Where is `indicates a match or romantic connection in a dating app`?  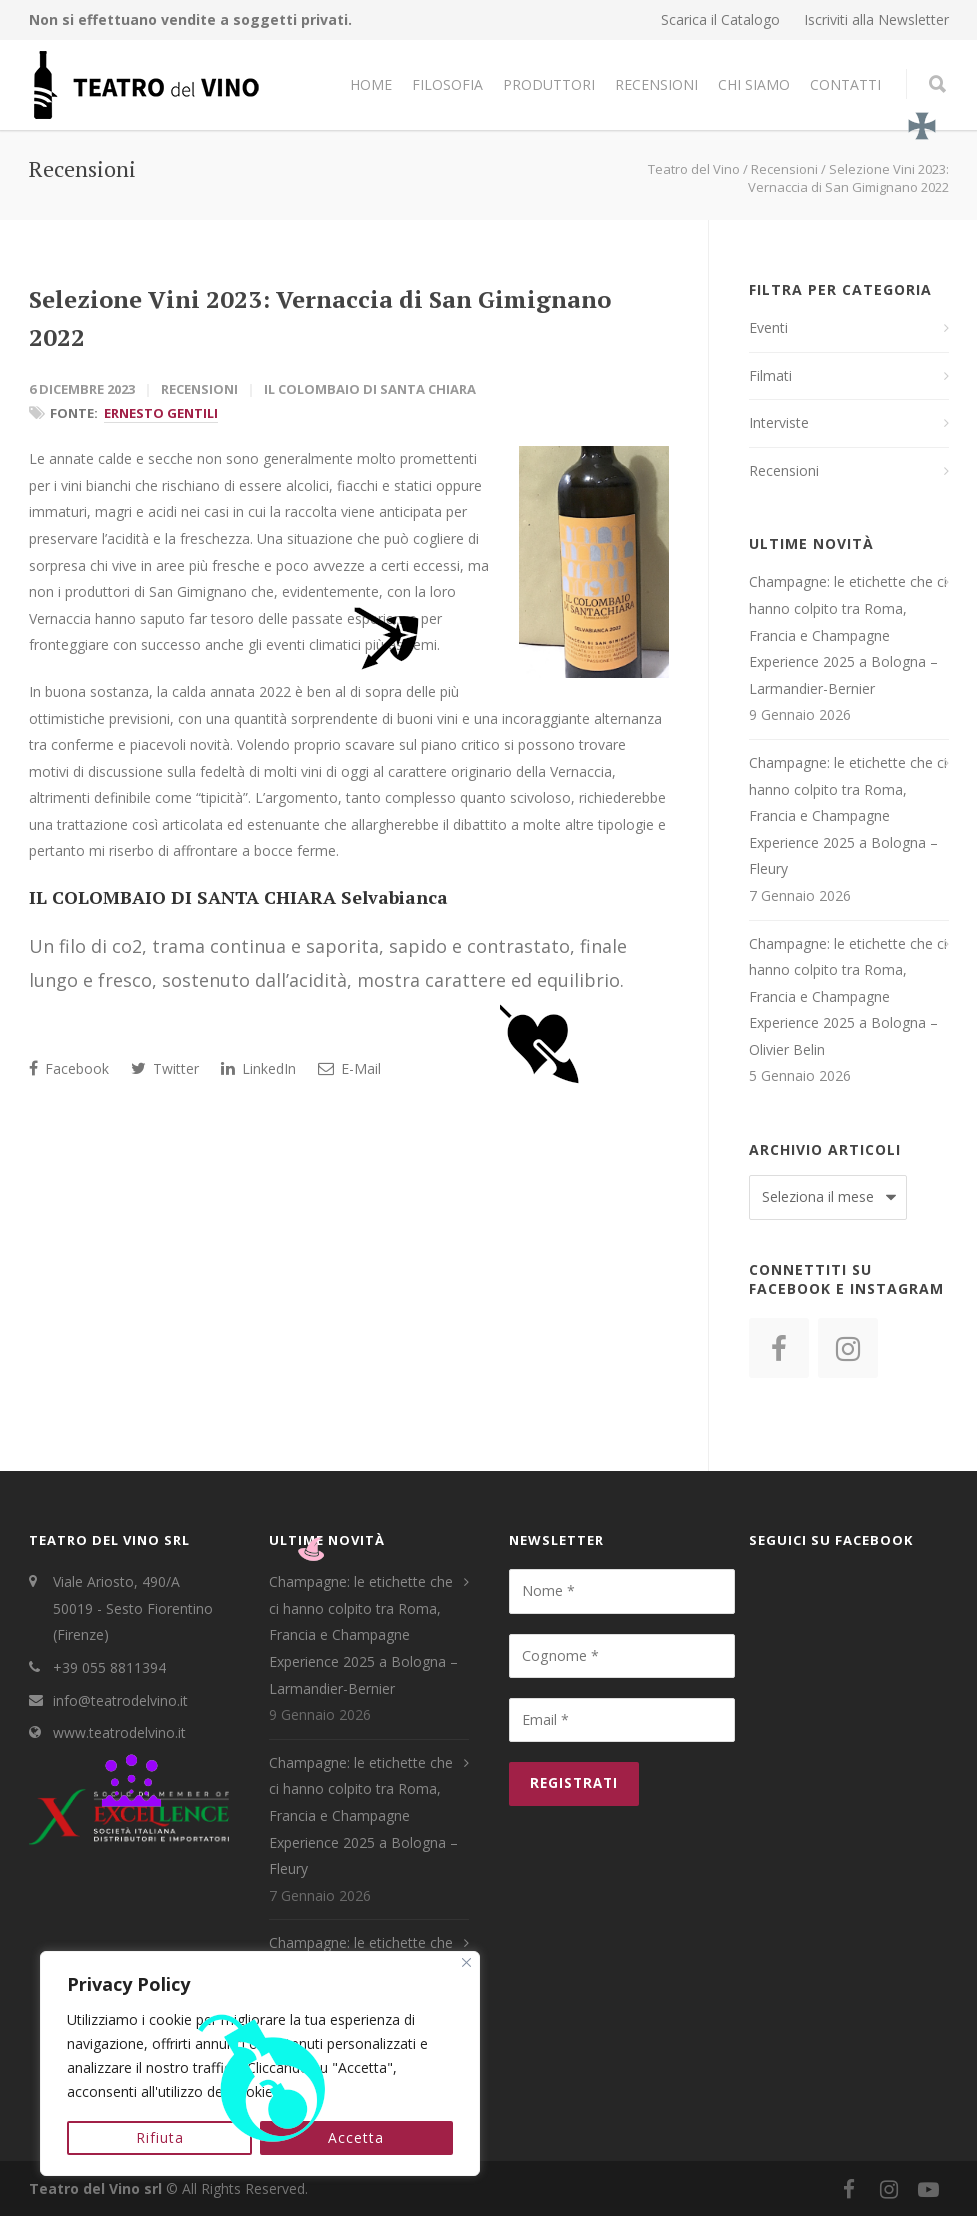
indicates a match or romantic connection in a dating app is located at coordinates (539, 1043).